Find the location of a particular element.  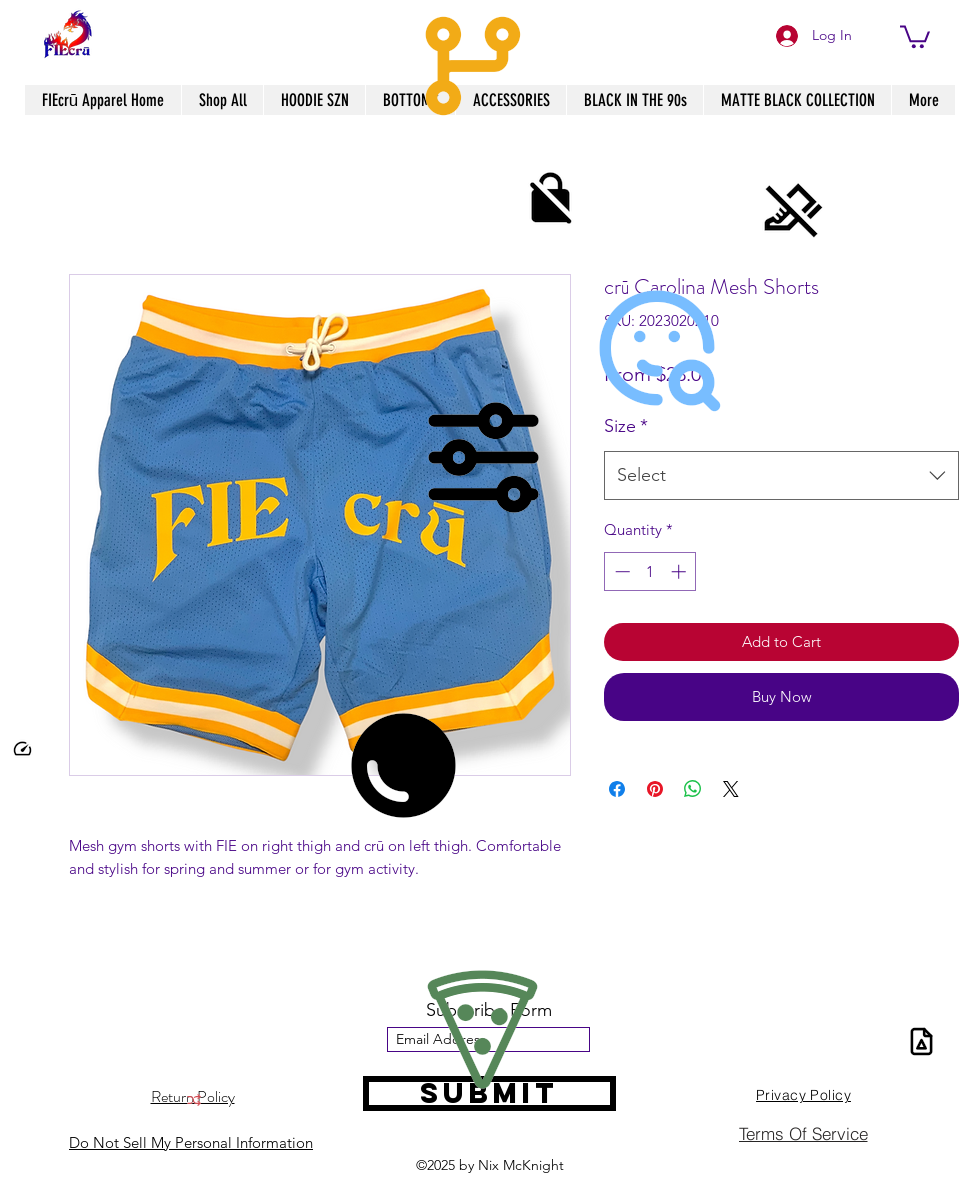

search for emotions or mood filters is located at coordinates (657, 348).